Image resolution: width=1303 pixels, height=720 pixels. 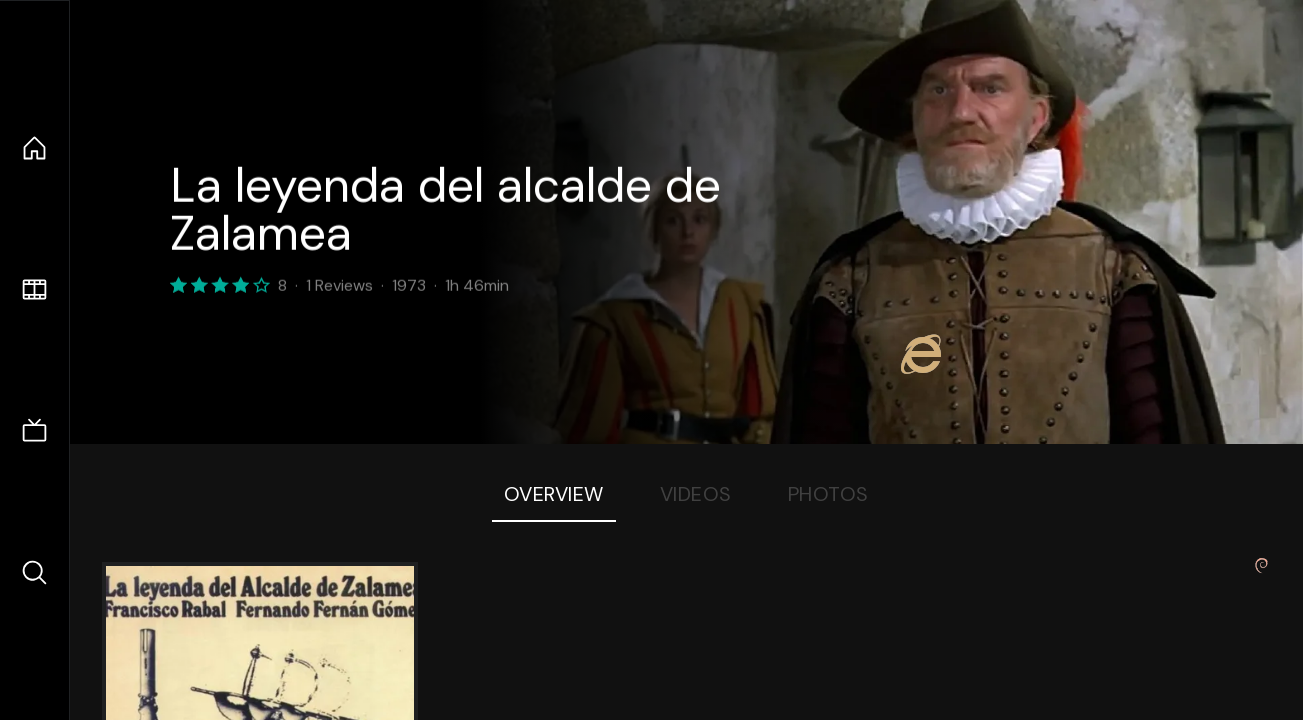 What do you see at coordinates (922, 355) in the screenshot?
I see `open link in internet explorer` at bounding box center [922, 355].